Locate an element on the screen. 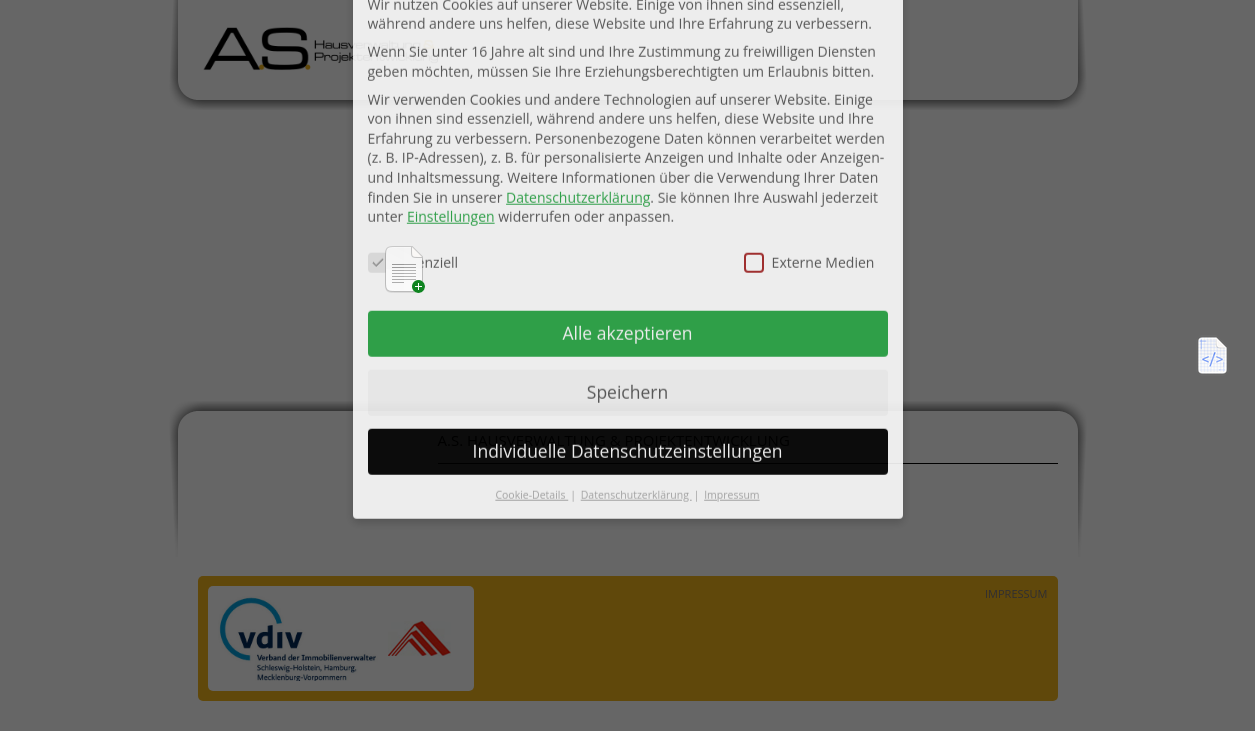 Image resolution: width=1255 pixels, height=731 pixels. twig template file icon is located at coordinates (1212, 355).